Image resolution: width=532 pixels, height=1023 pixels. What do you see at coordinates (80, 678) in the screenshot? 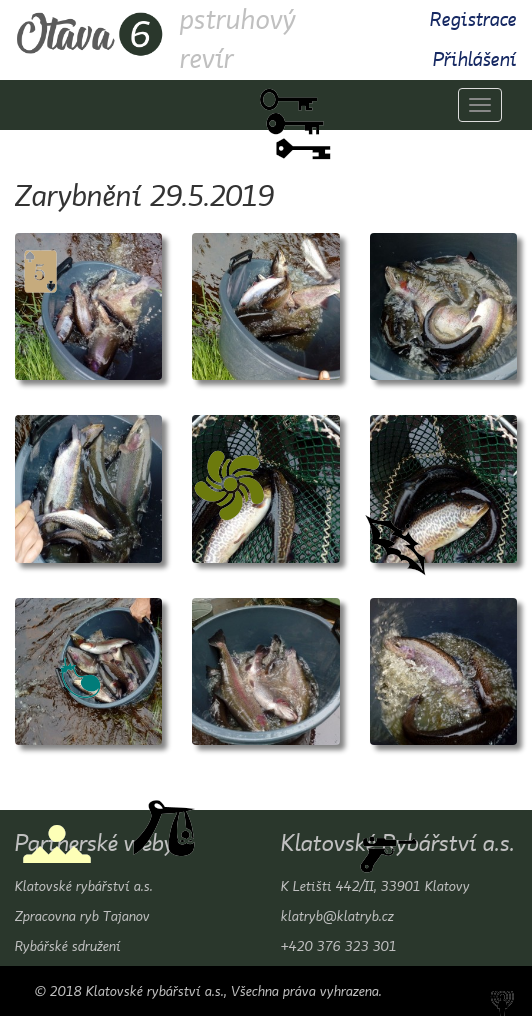
I see `select eggplant/aubergine ingredient` at bounding box center [80, 678].